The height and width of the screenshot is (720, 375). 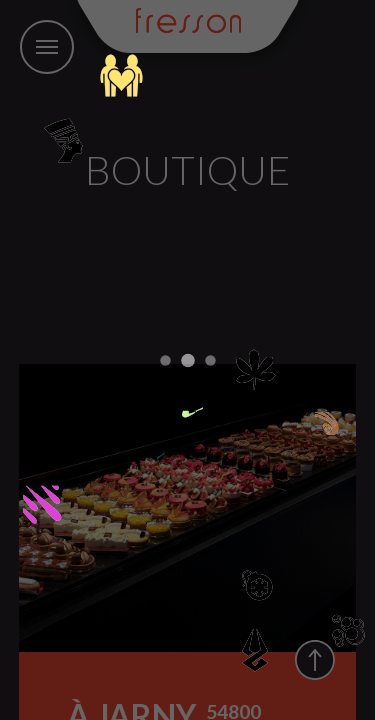 What do you see at coordinates (256, 369) in the screenshot?
I see `nature or plant category indicator` at bounding box center [256, 369].